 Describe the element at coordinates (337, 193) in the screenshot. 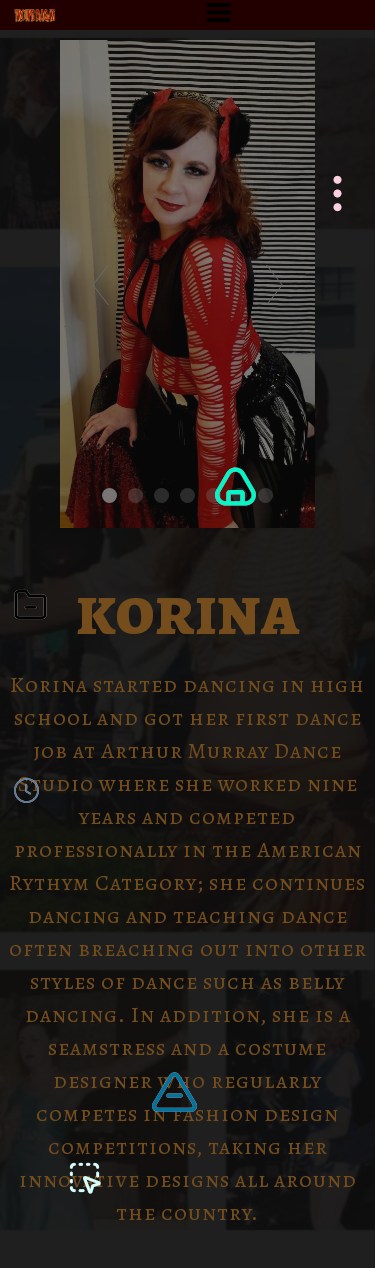

I see `open additional options menu` at that location.